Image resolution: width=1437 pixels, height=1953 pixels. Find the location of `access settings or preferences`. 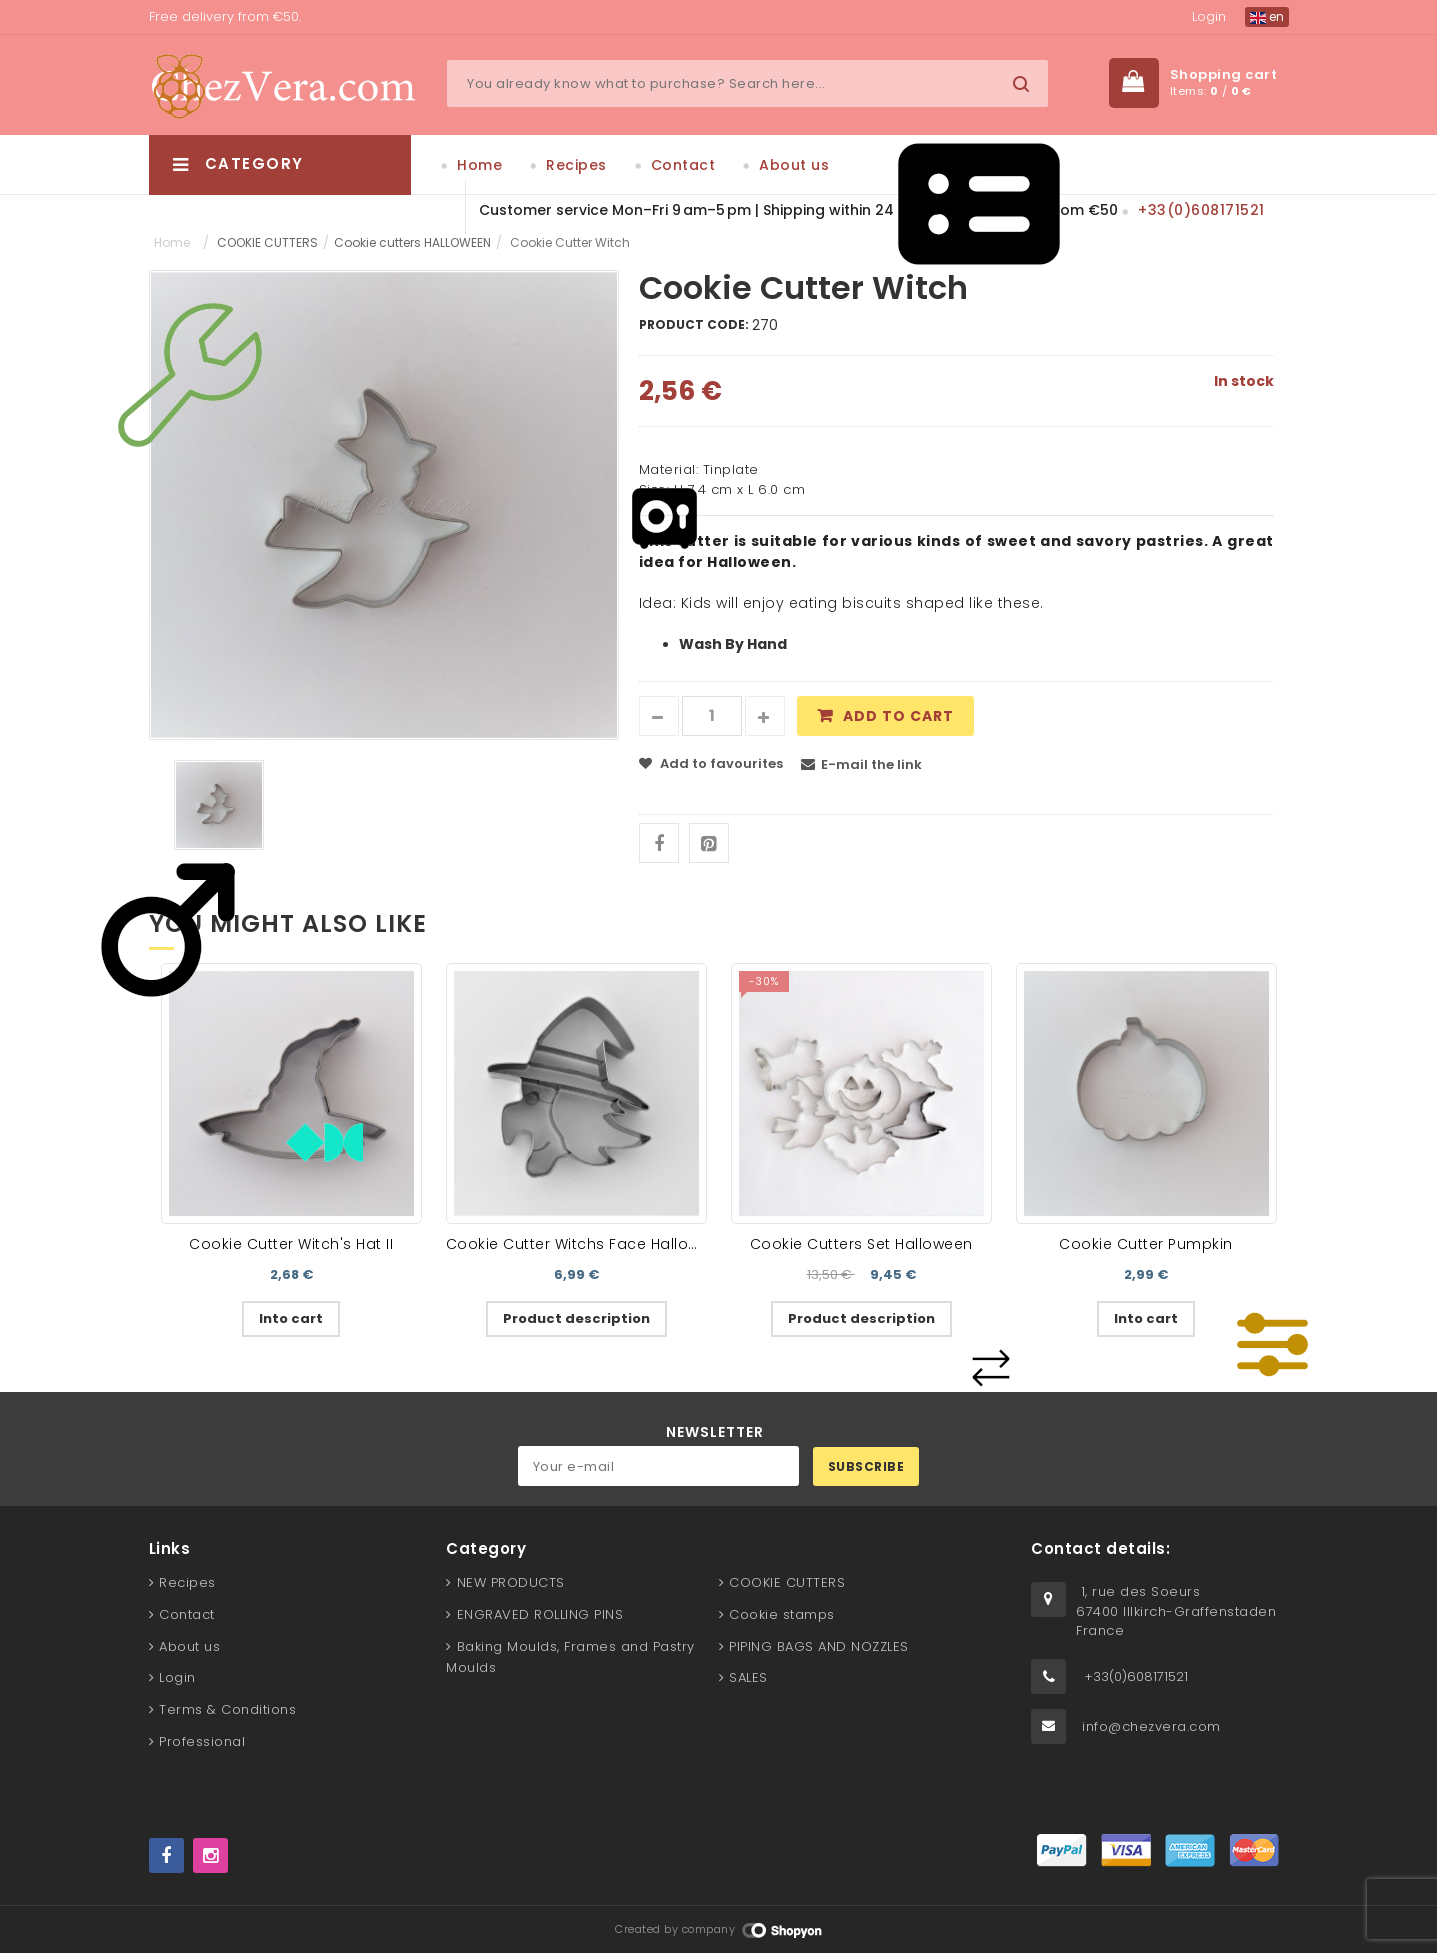

access settings or preferences is located at coordinates (1272, 1344).